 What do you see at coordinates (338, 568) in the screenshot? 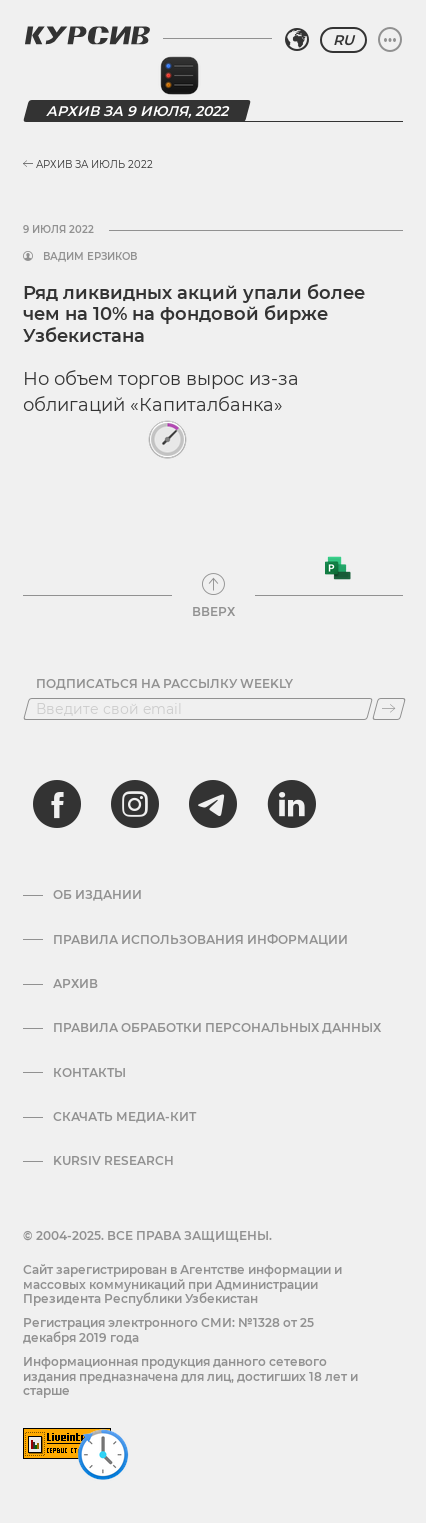
I see `open Microsoft Project application` at bounding box center [338, 568].